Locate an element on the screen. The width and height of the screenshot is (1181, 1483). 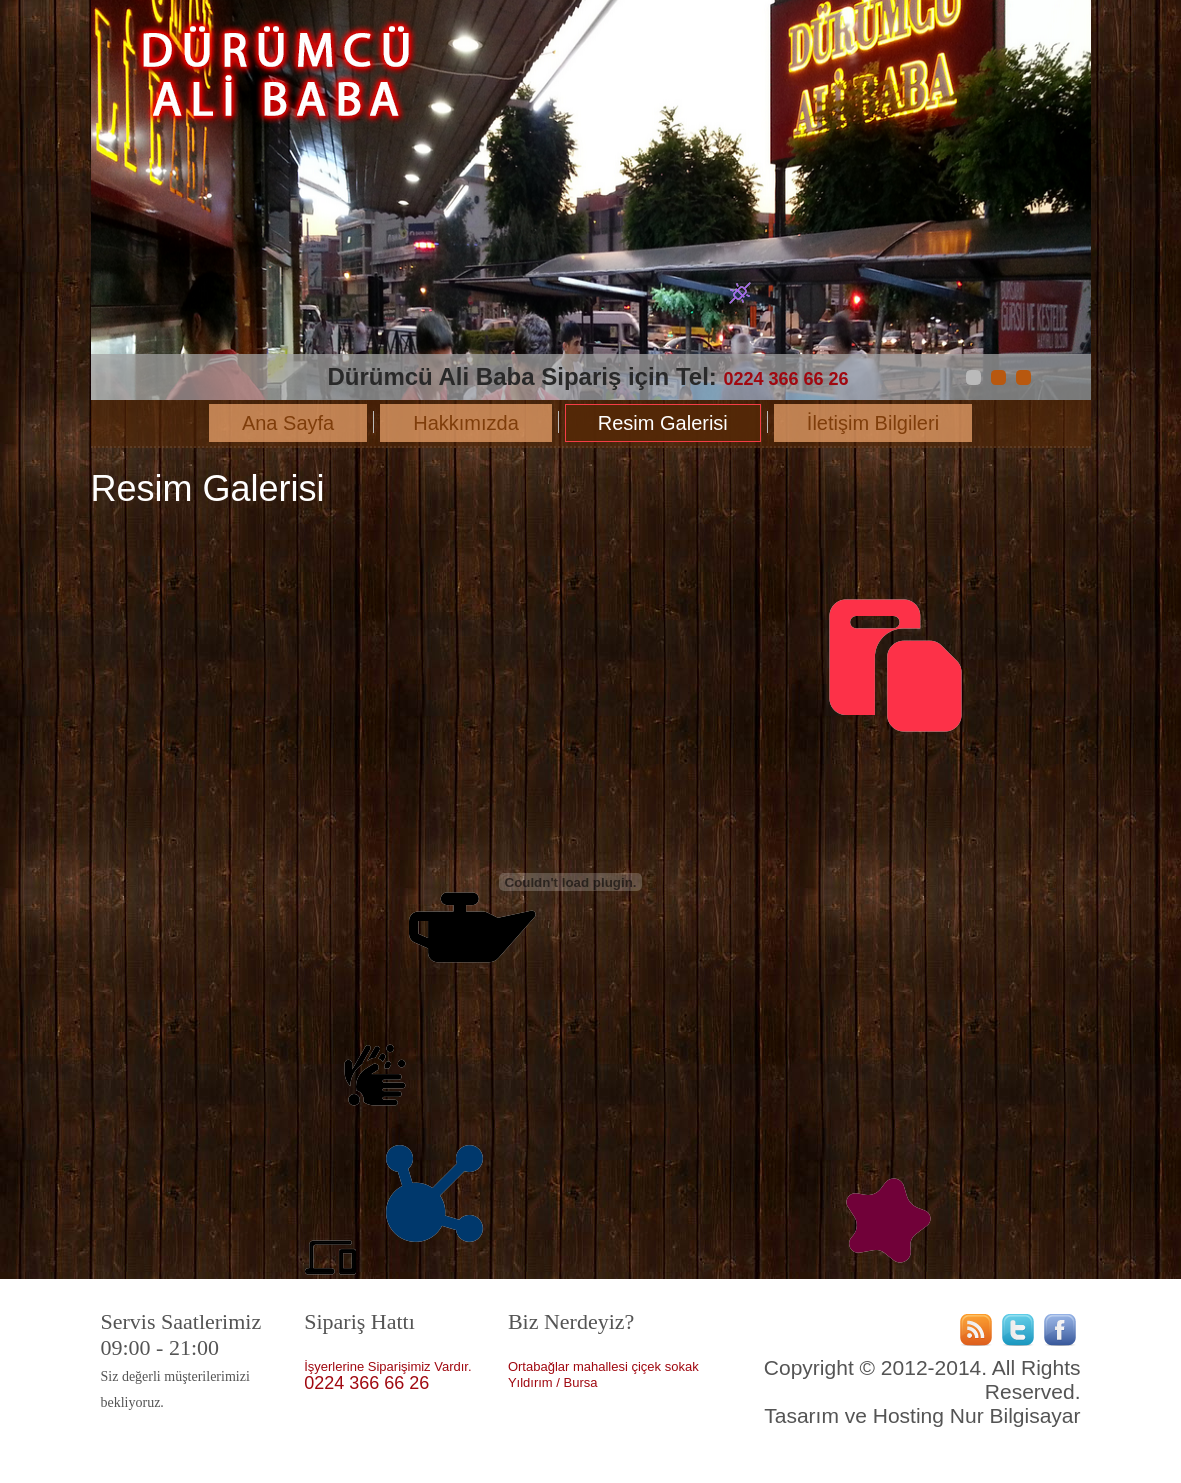
connect your phone to another device is located at coordinates (330, 1257).